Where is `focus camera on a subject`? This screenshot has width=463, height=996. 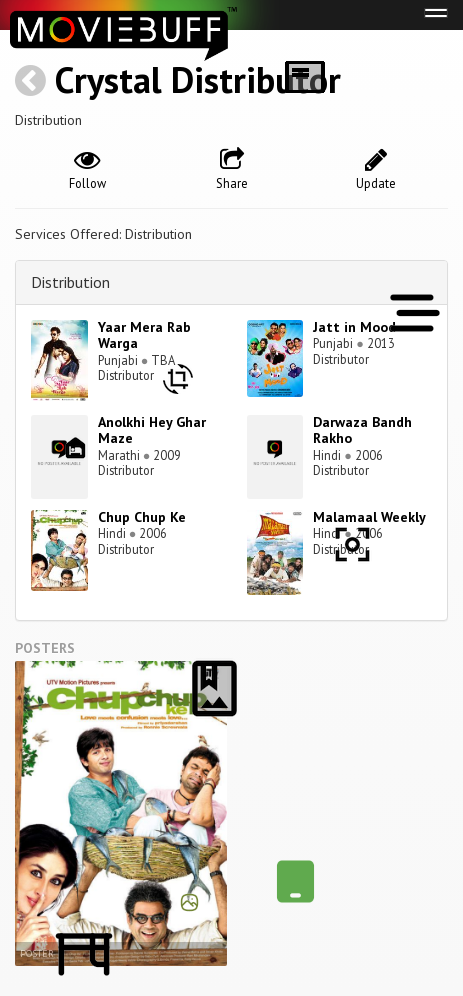
focus camera on a subject is located at coordinates (352, 544).